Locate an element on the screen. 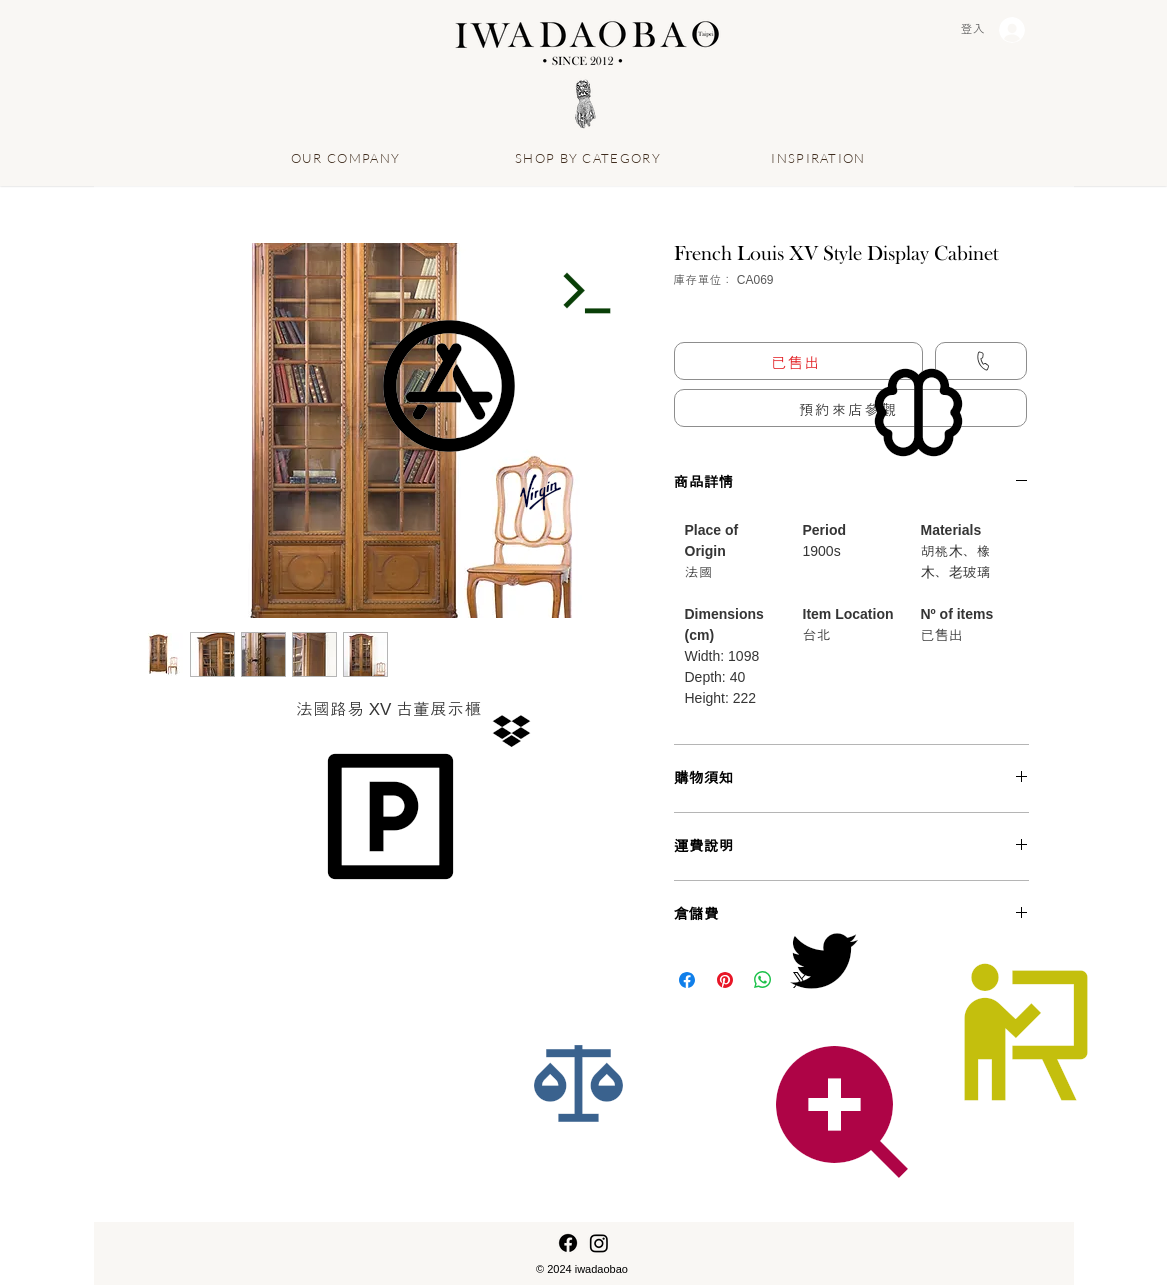 This screenshot has width=1167, height=1285. access AI or machine learning features is located at coordinates (918, 412).